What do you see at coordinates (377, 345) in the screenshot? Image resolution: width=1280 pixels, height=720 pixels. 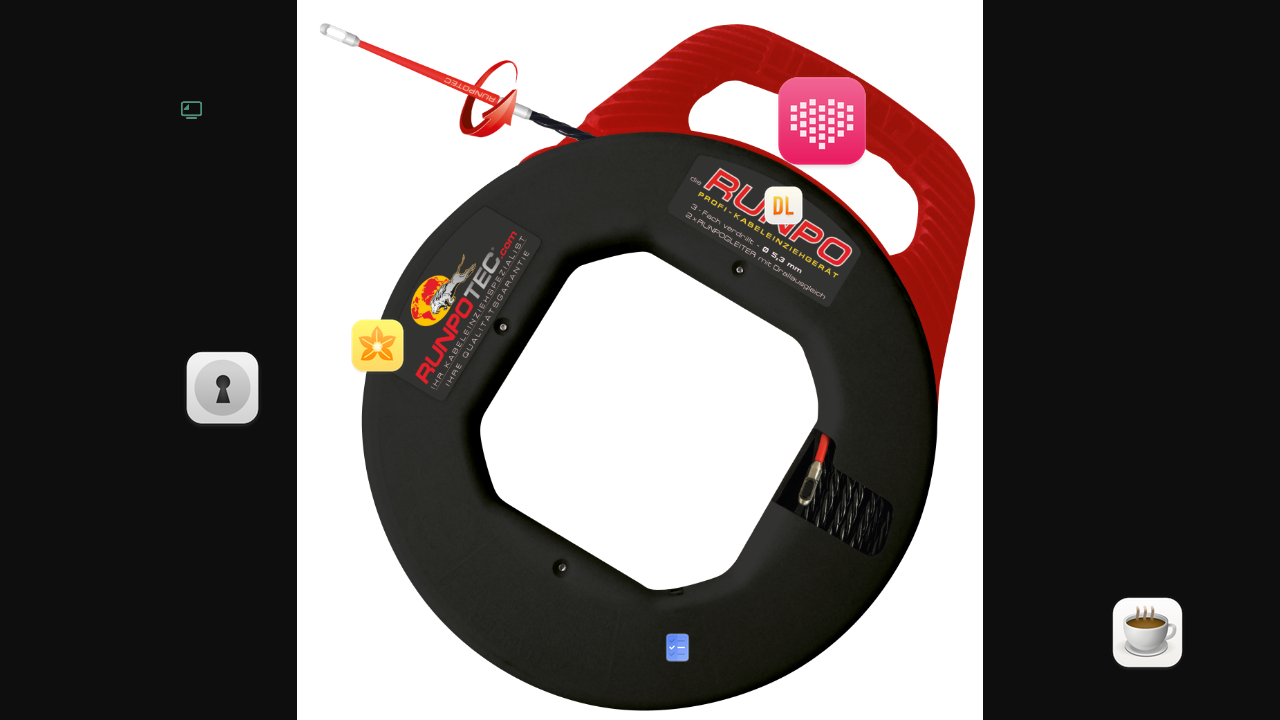 I see `open vanilla os application` at bounding box center [377, 345].